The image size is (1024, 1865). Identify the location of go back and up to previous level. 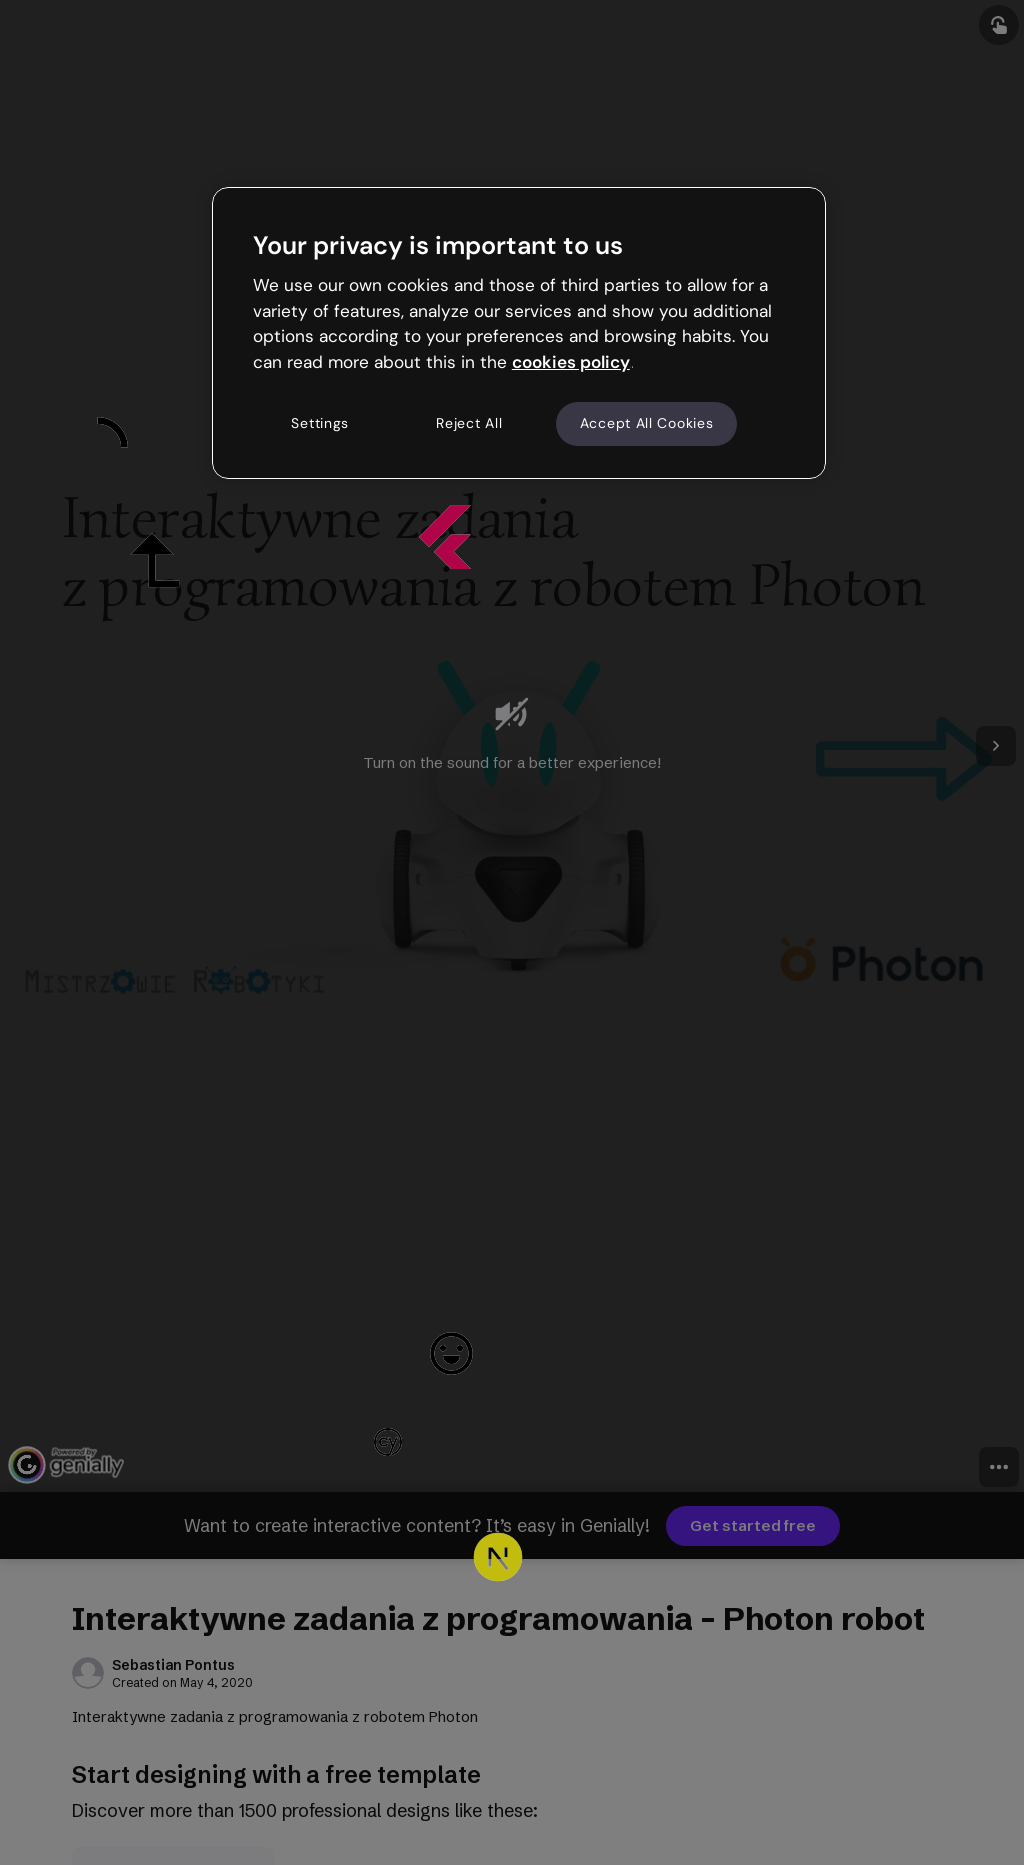
(155, 563).